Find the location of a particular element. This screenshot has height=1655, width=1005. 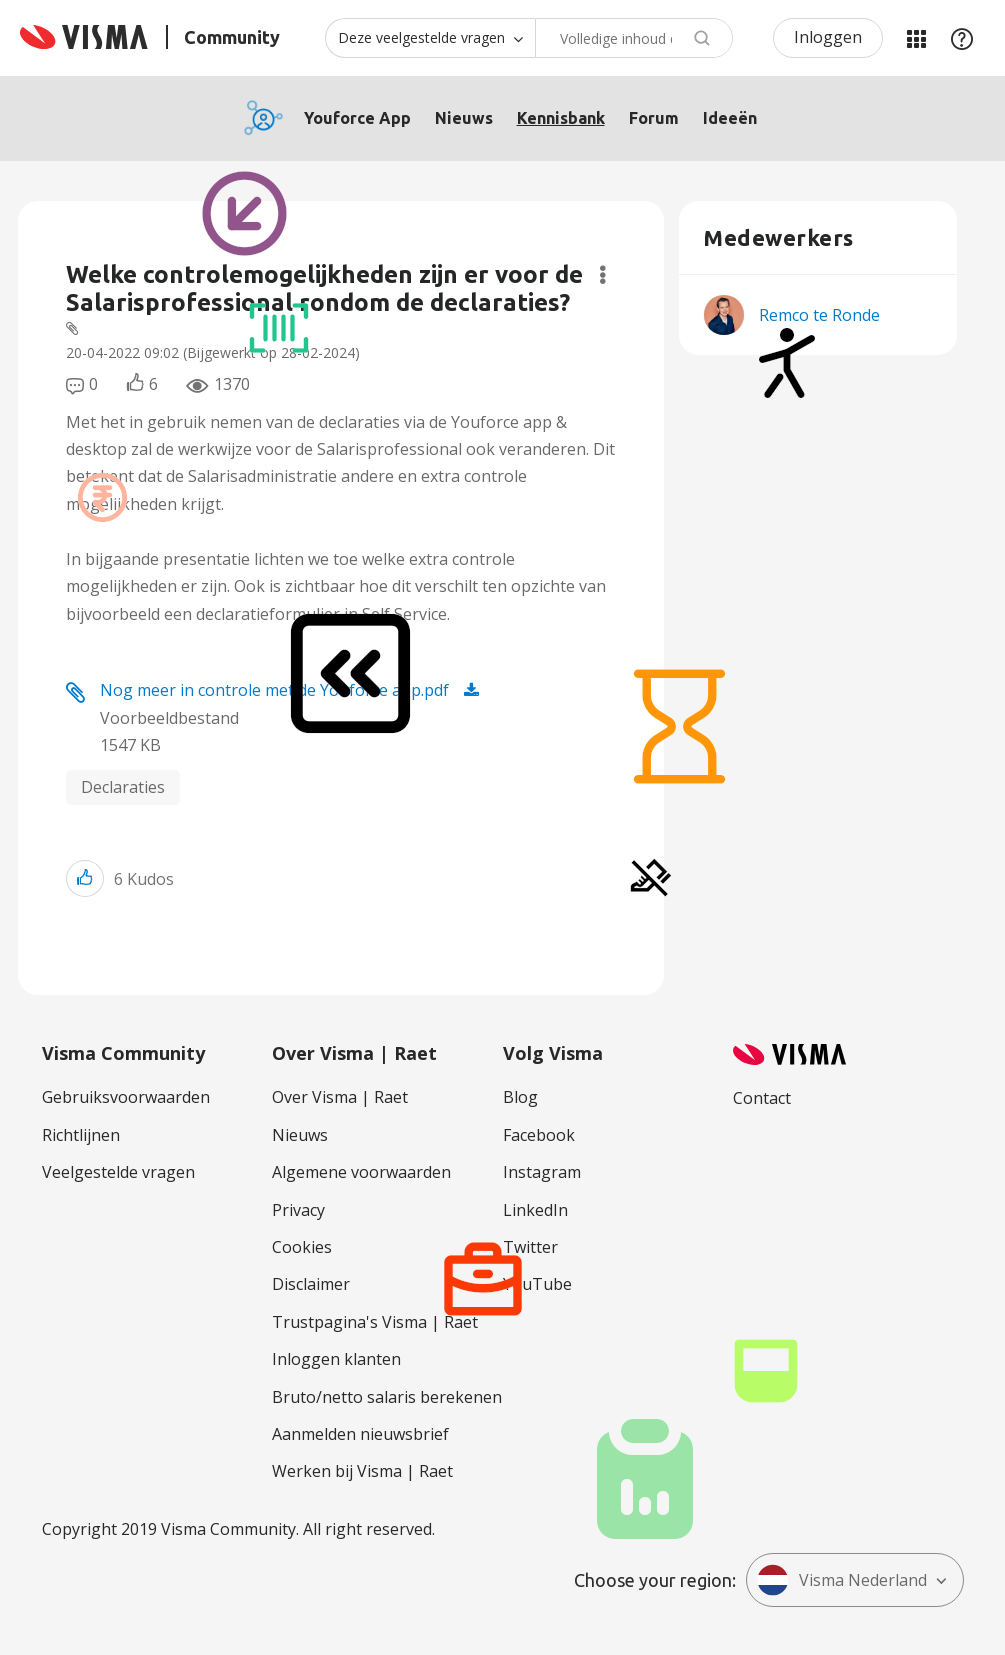

scan a barcode is located at coordinates (279, 328).